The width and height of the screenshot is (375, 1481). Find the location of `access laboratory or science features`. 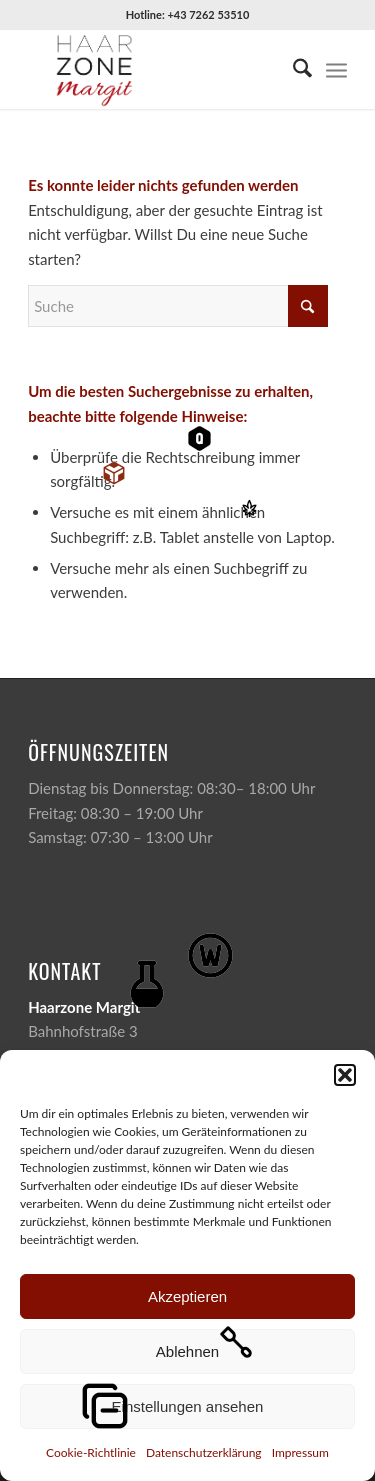

access laboratory or science features is located at coordinates (147, 984).